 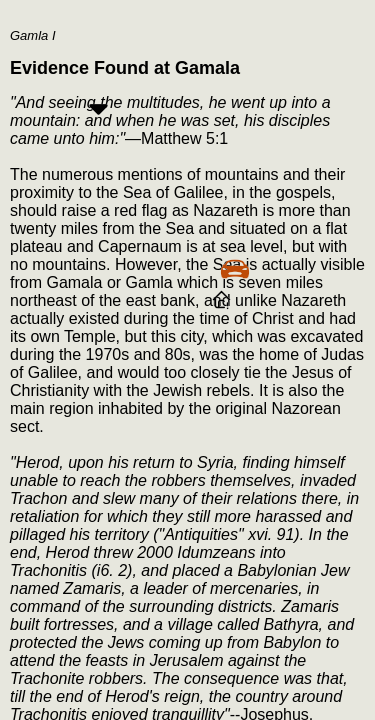 What do you see at coordinates (98, 102) in the screenshot?
I see `sort items in descending order` at bounding box center [98, 102].